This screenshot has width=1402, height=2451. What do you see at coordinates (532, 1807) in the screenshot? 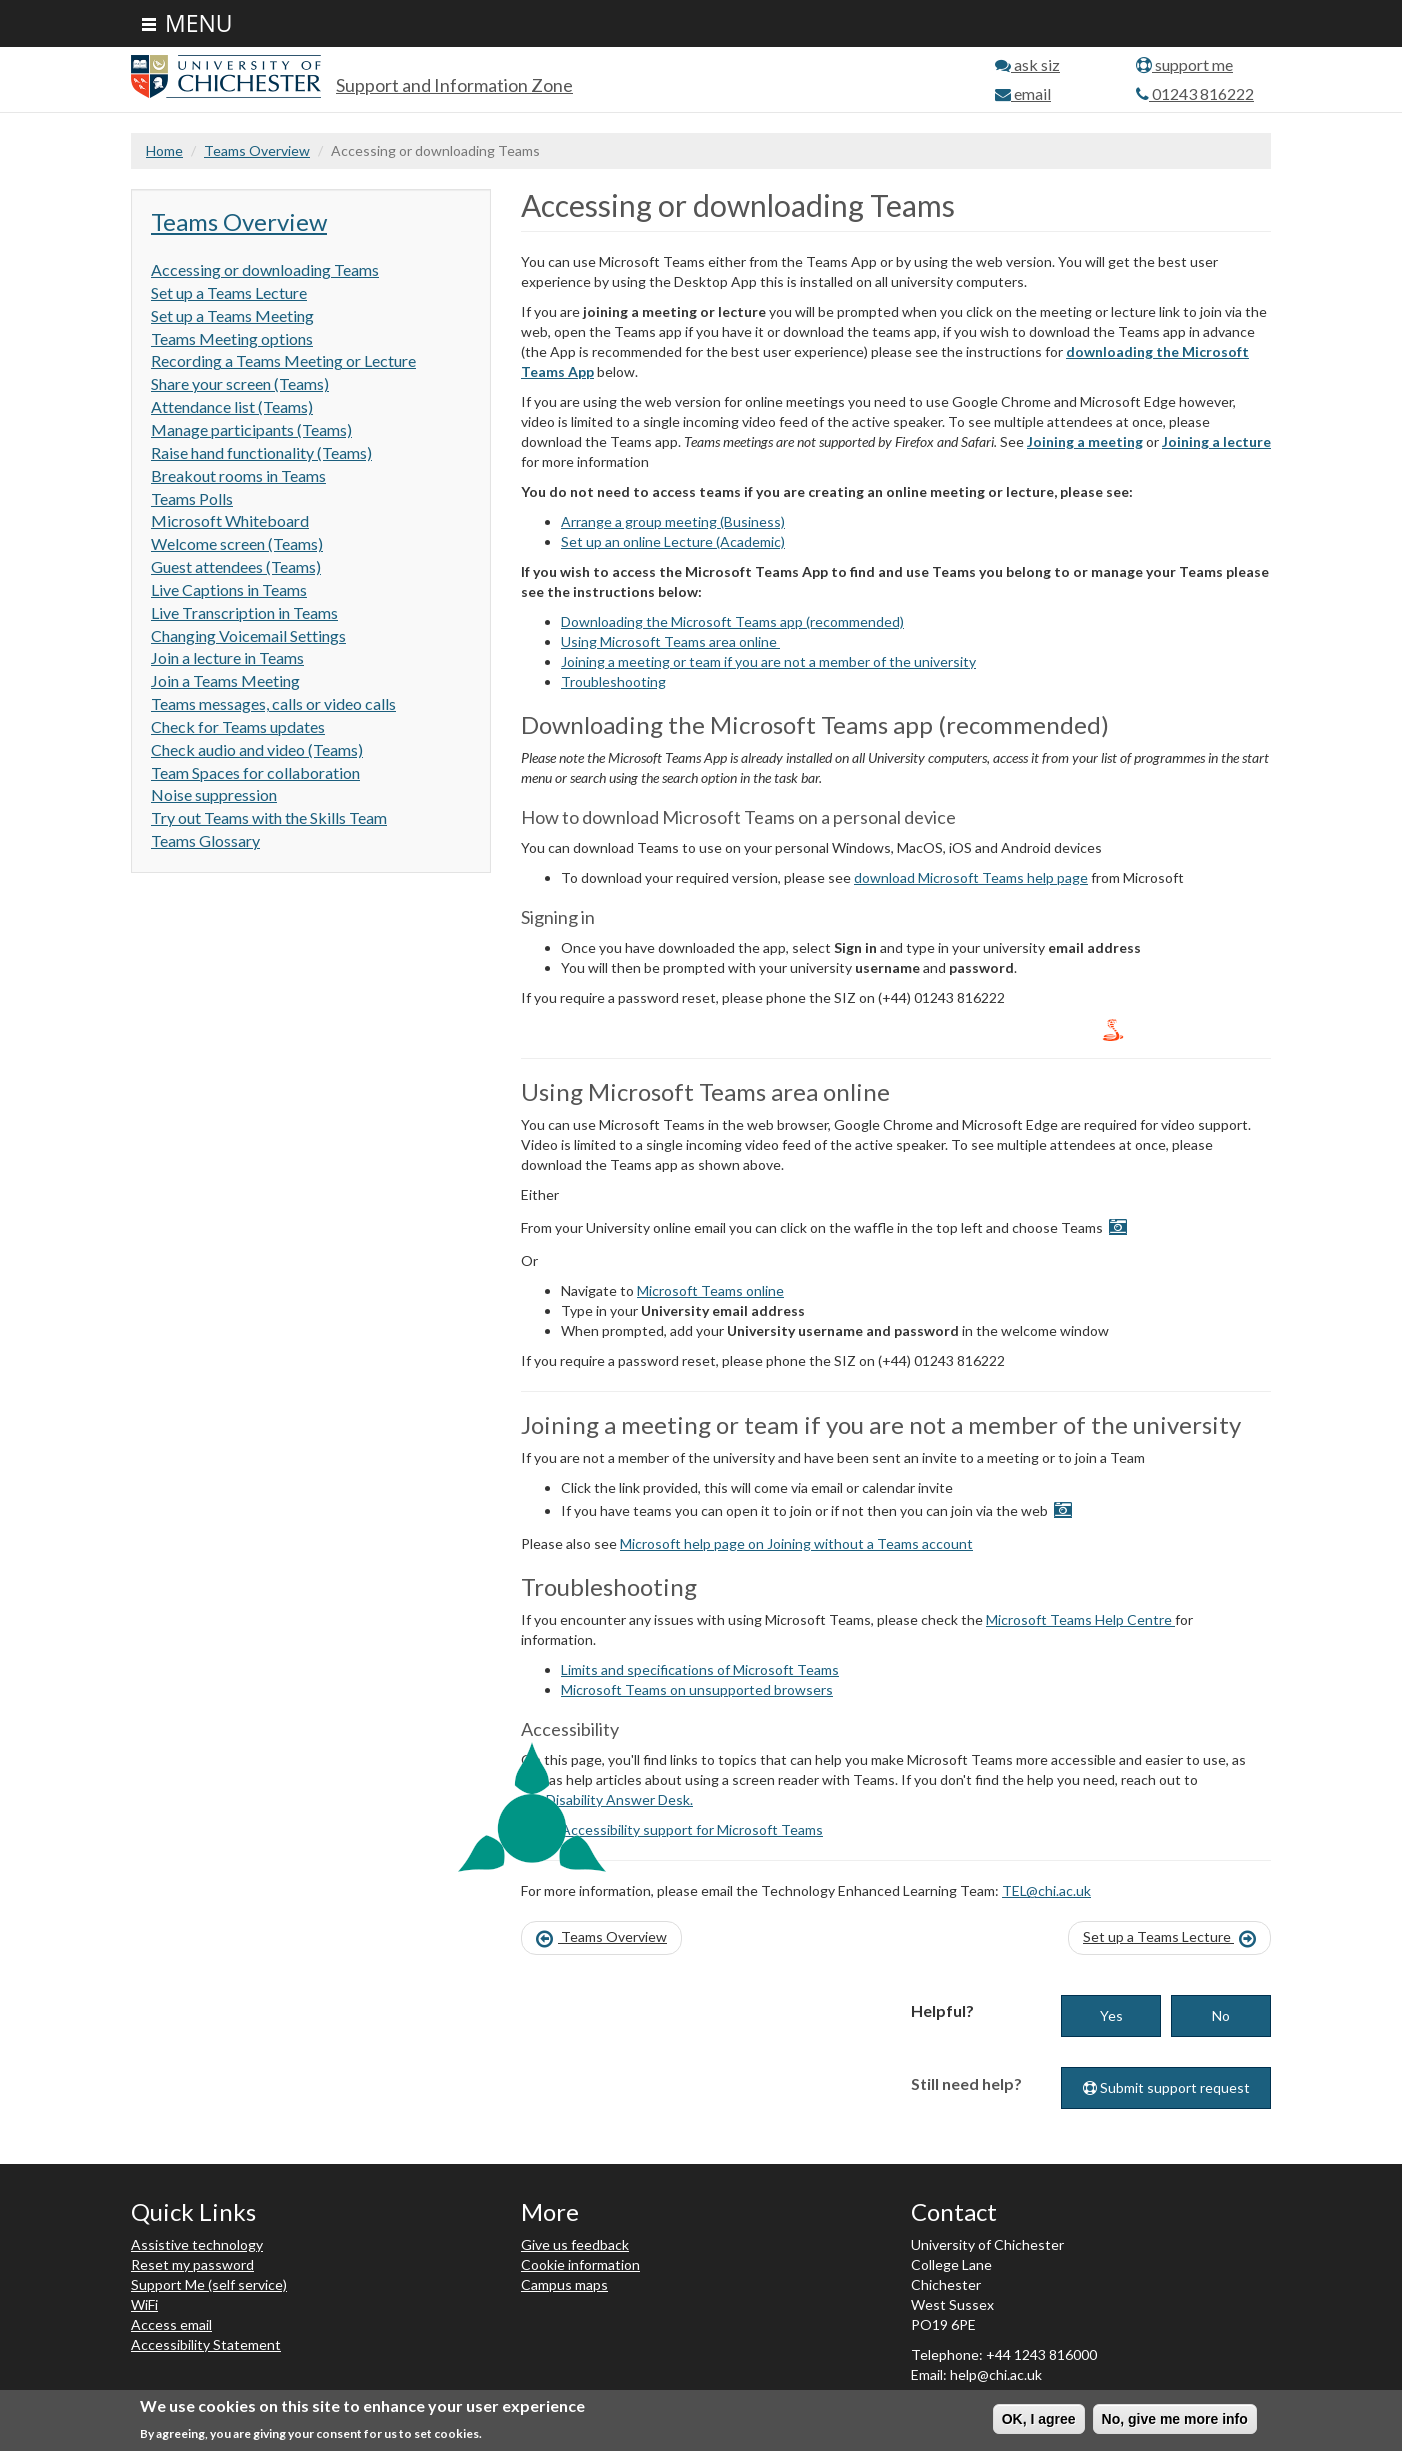
I see `indicates player has reached level three` at bounding box center [532, 1807].